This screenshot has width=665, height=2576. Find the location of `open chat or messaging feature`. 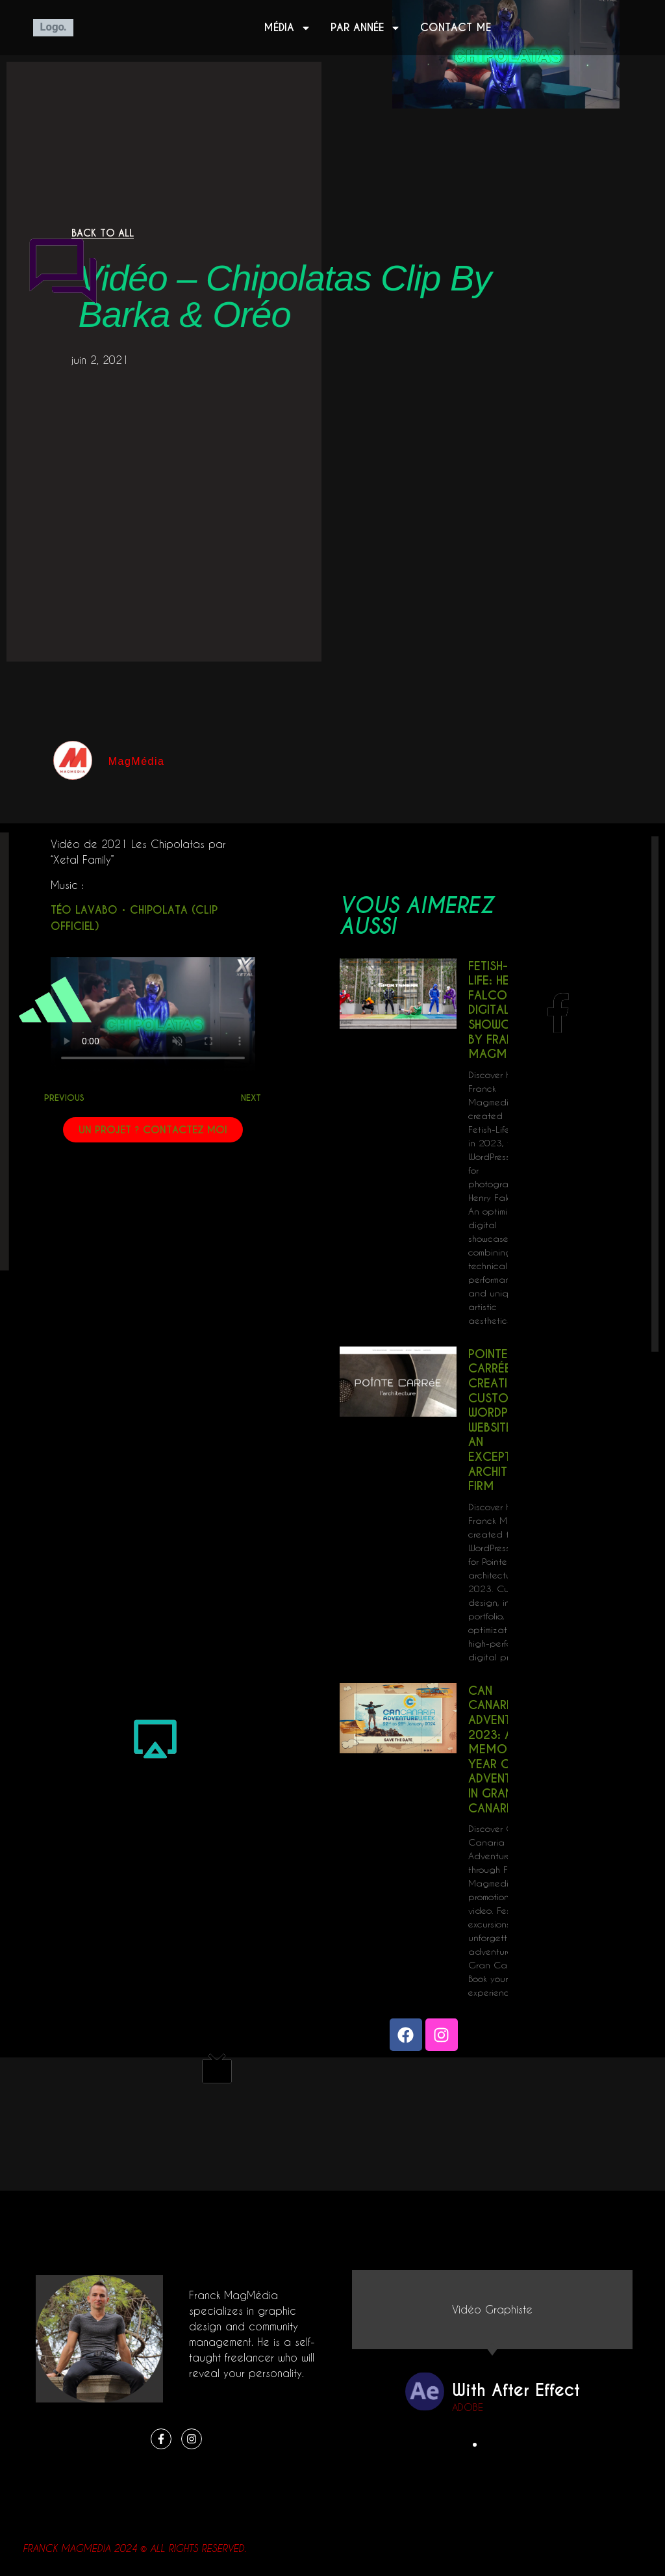

open chat or messaging feature is located at coordinates (64, 270).